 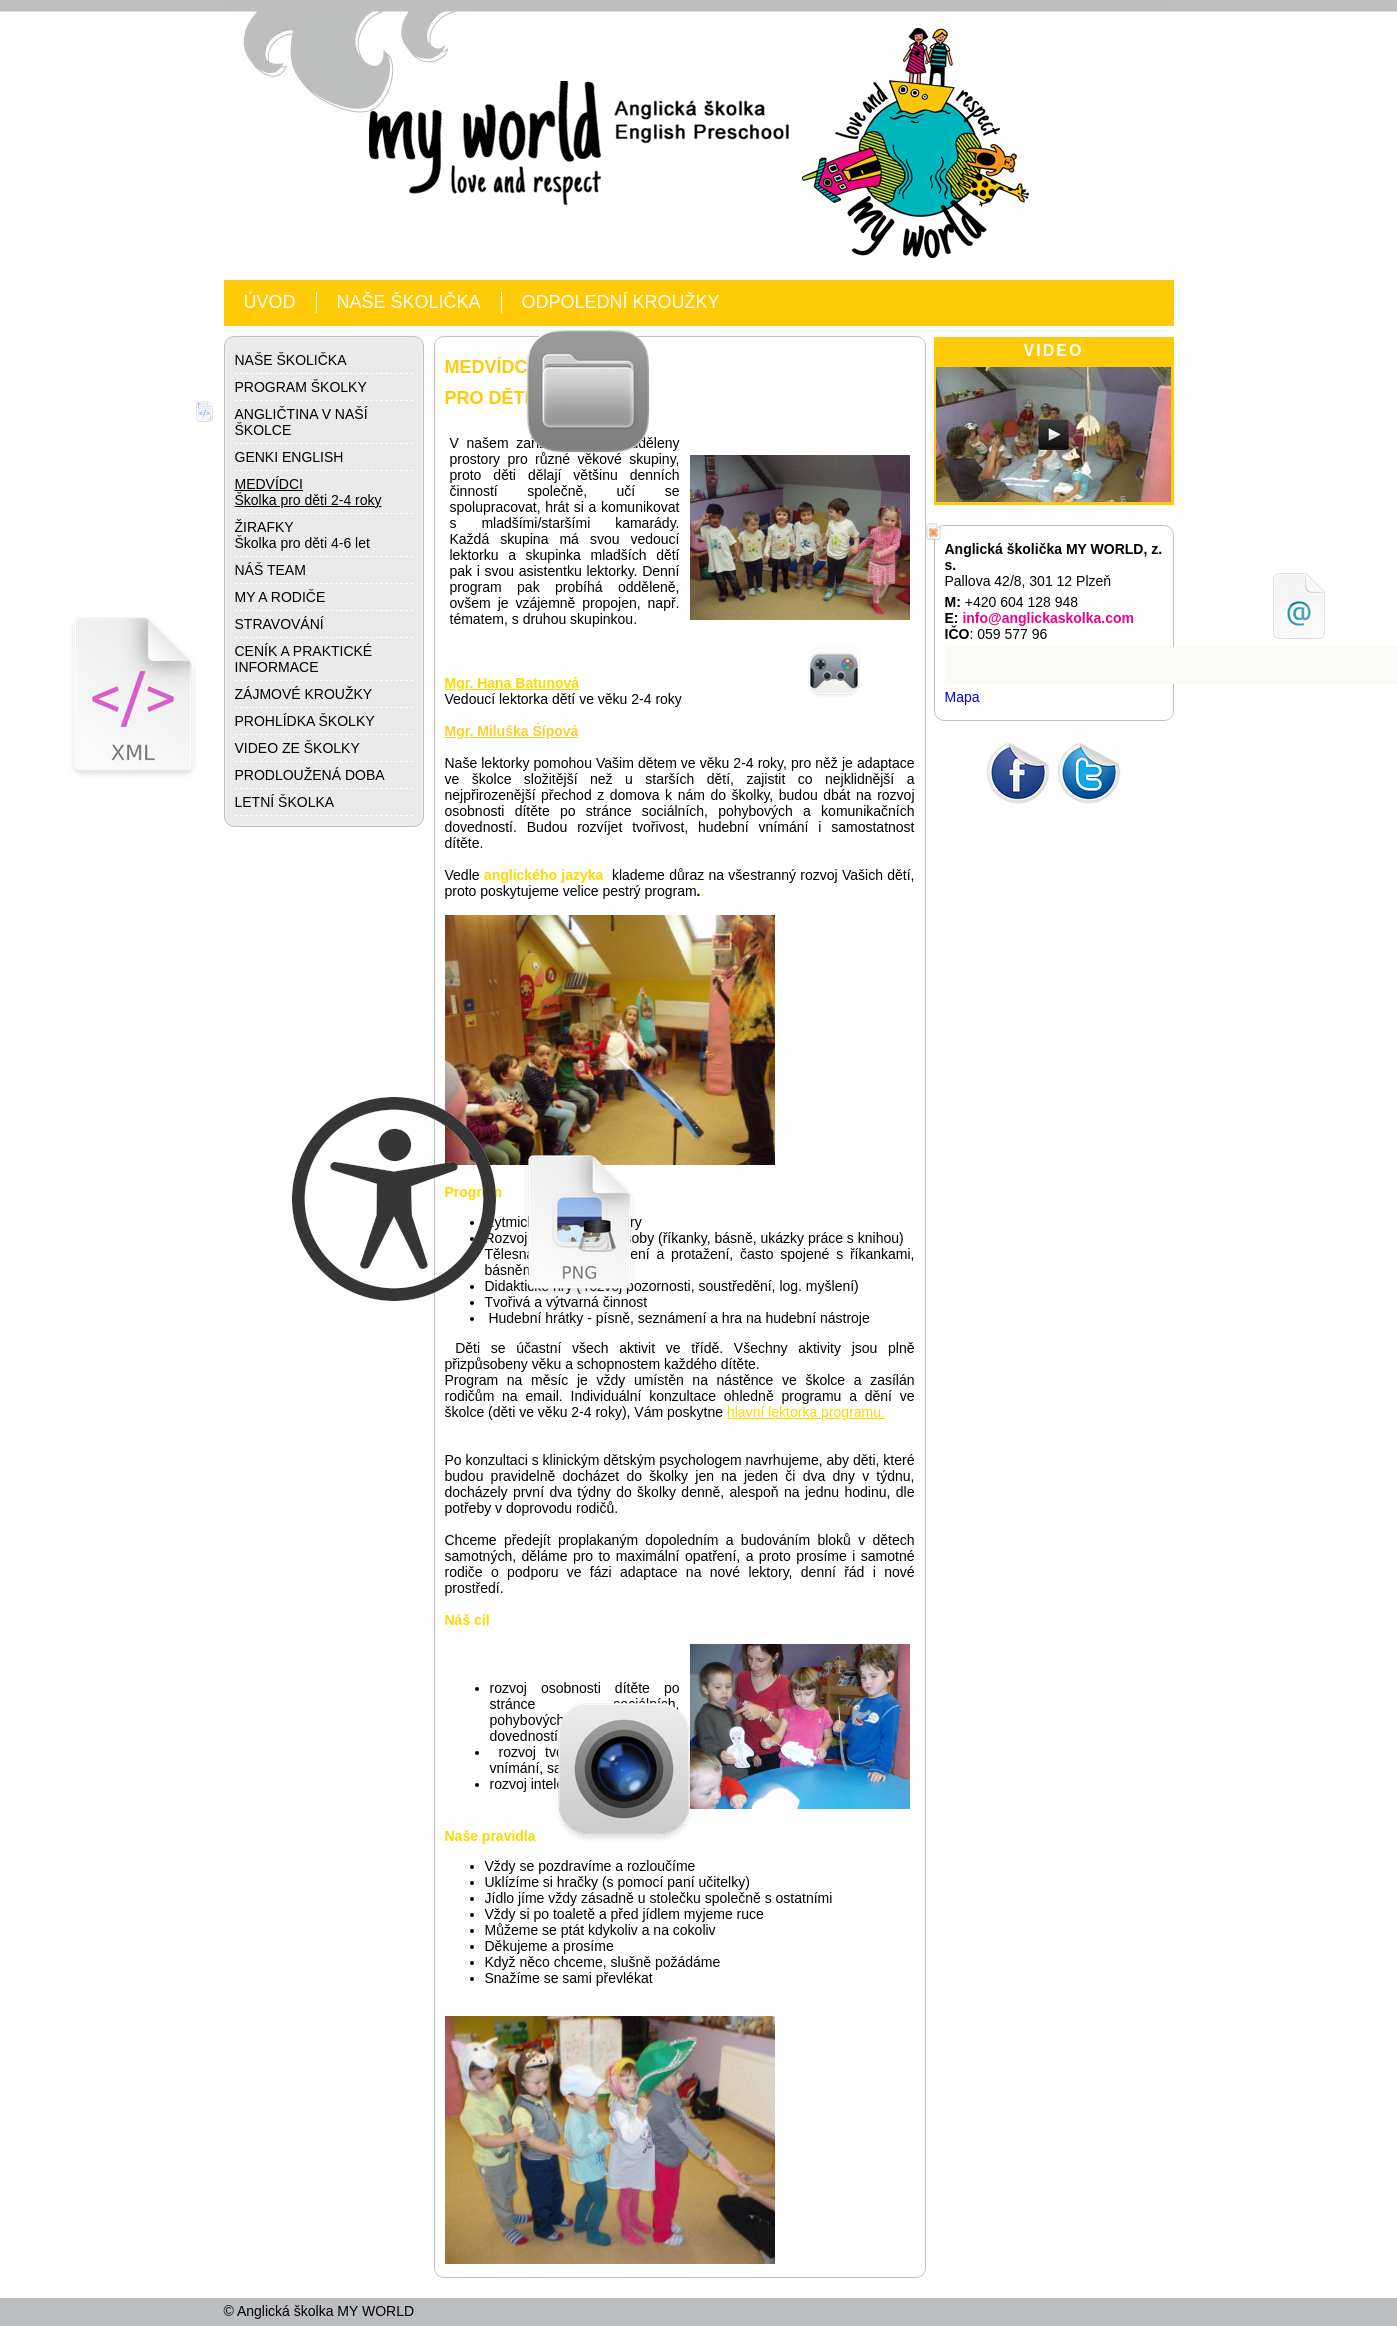 I want to click on an html template file, so click(x=204, y=411).